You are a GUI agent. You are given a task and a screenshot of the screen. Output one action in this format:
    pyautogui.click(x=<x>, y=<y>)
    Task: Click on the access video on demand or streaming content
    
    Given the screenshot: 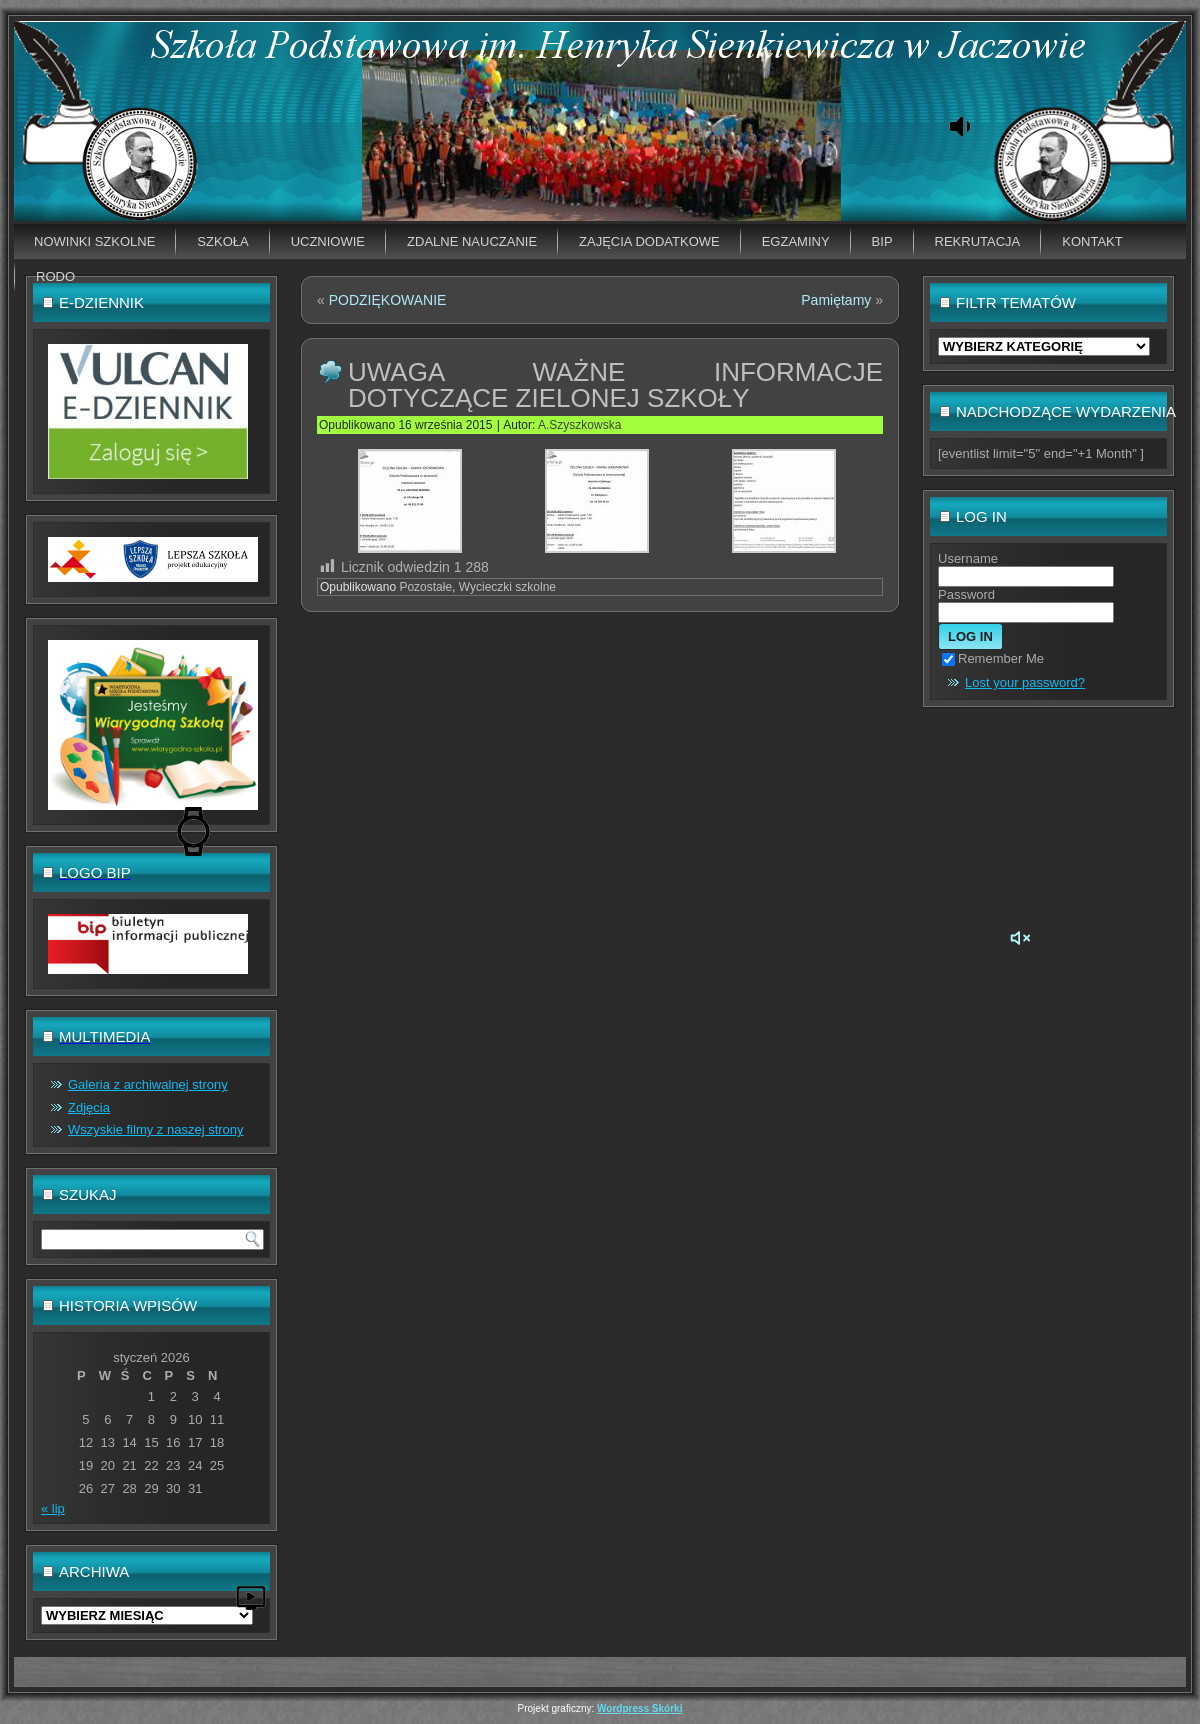 What is the action you would take?
    pyautogui.click(x=251, y=1598)
    